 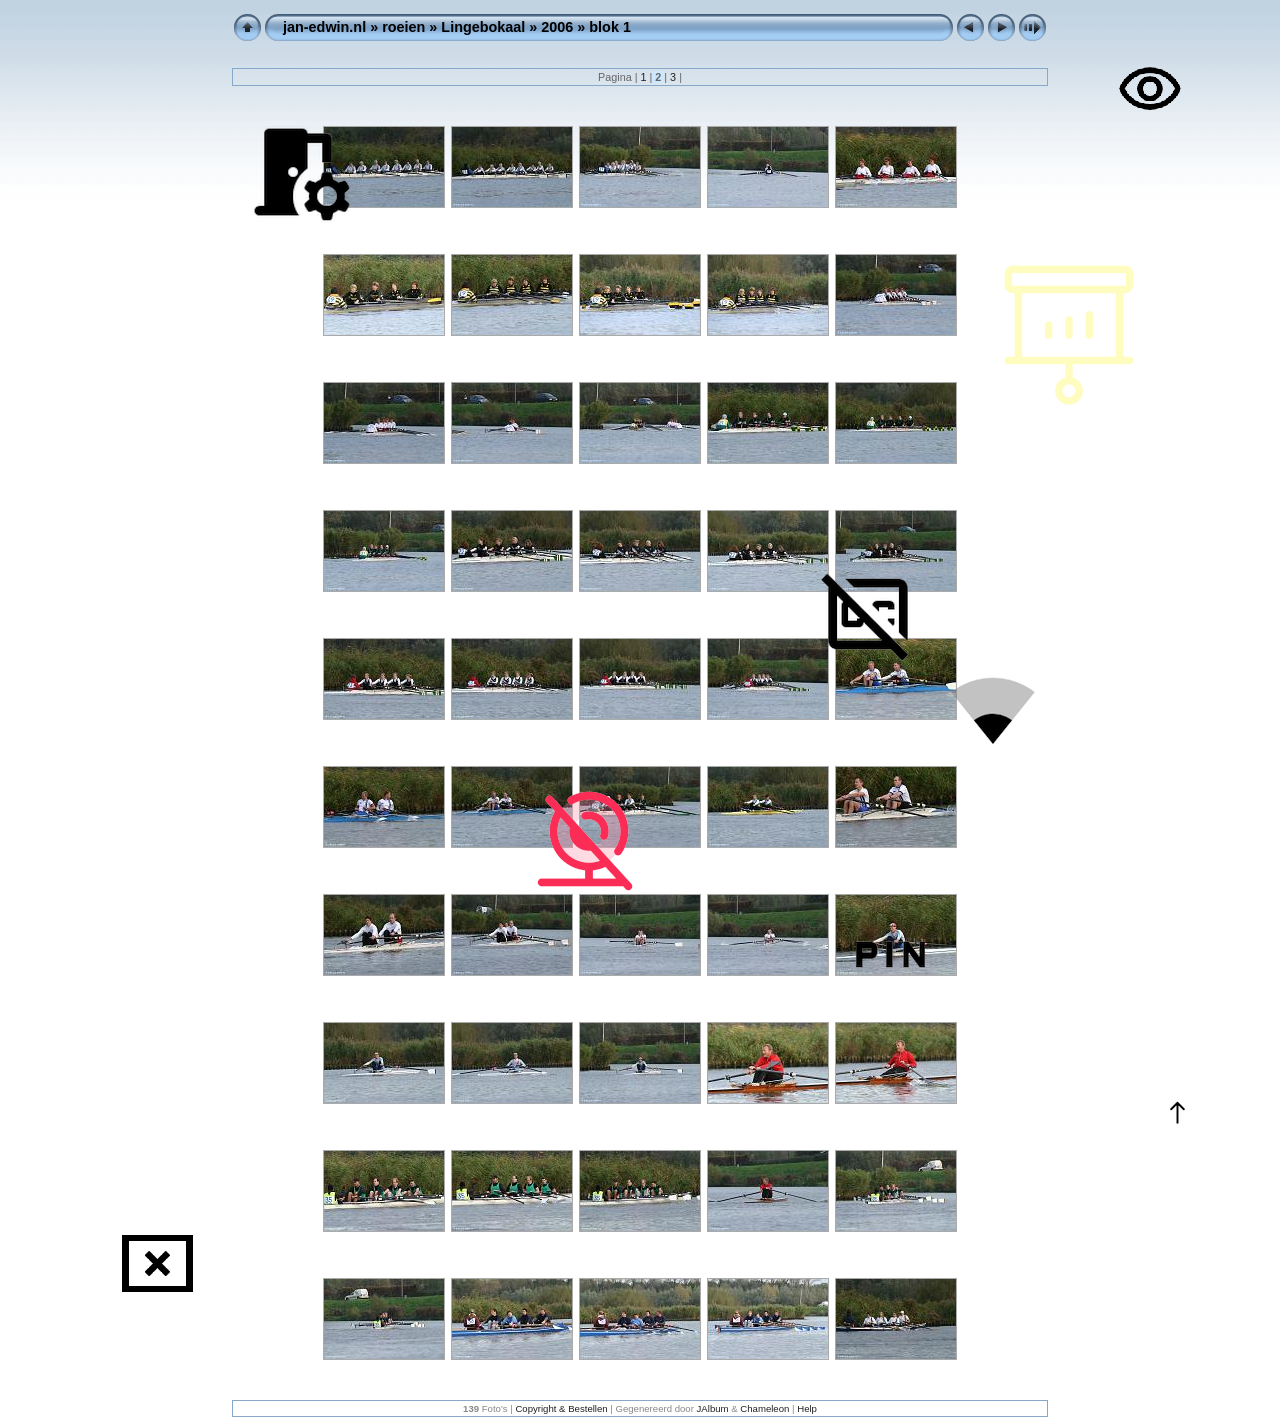 What do you see at coordinates (1069, 325) in the screenshot?
I see `view presentation with charts` at bounding box center [1069, 325].